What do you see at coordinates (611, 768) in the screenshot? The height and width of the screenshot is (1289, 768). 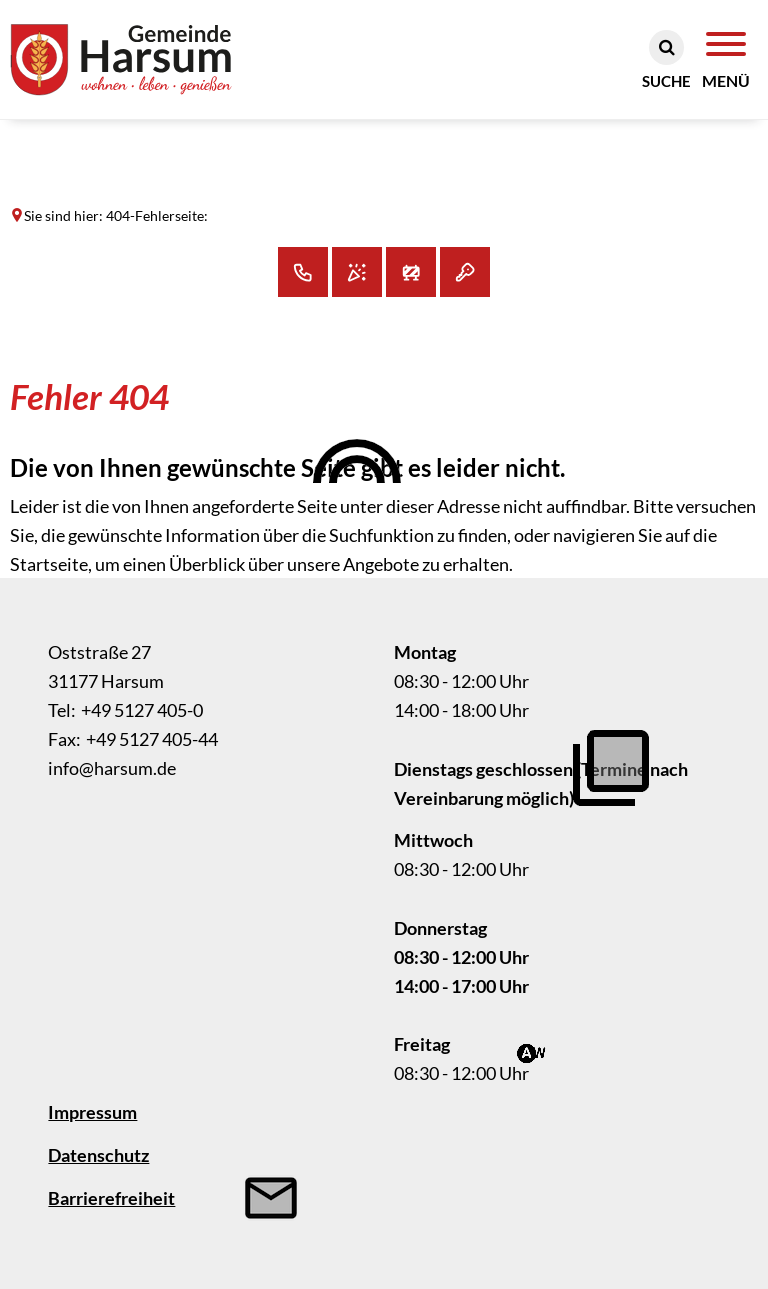 I see `view stacked or layered content` at bounding box center [611, 768].